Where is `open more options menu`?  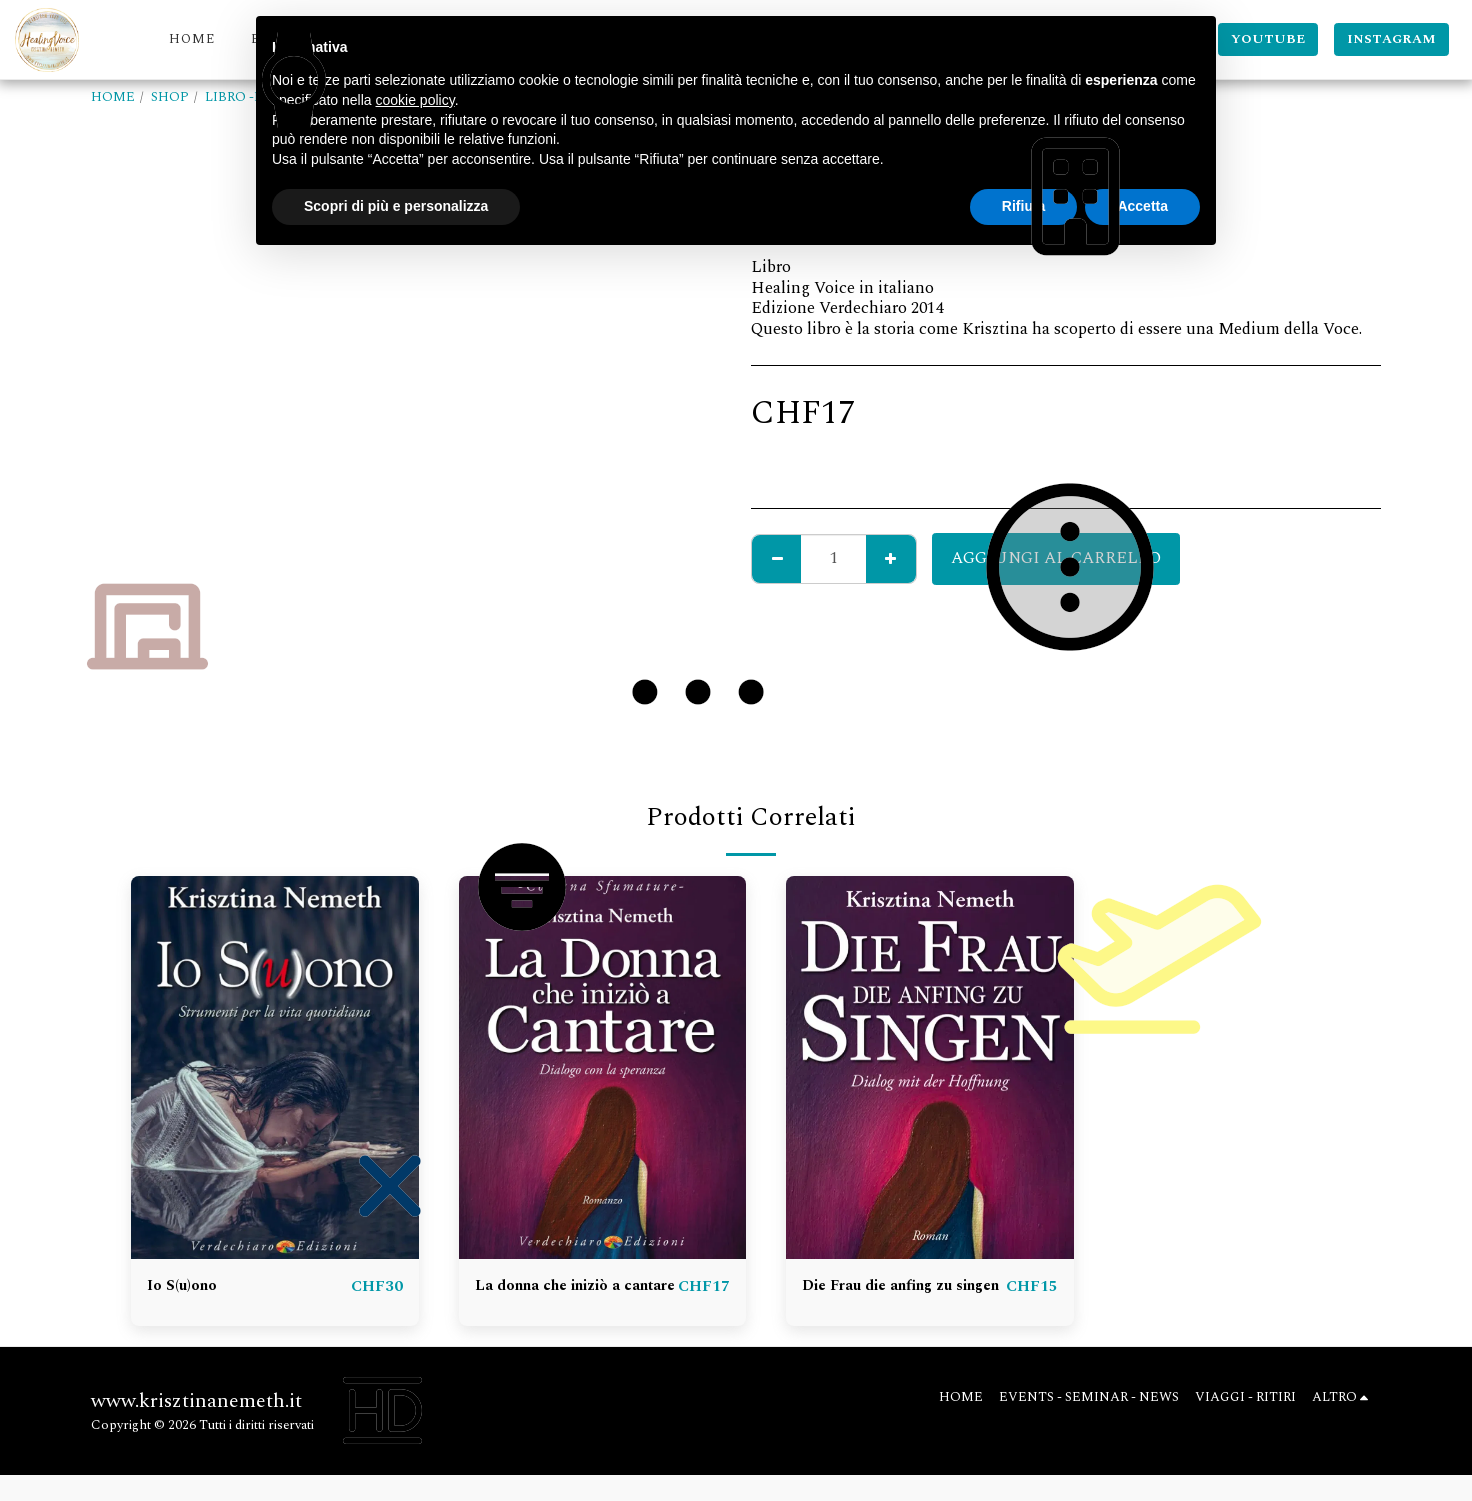 open more options menu is located at coordinates (1070, 567).